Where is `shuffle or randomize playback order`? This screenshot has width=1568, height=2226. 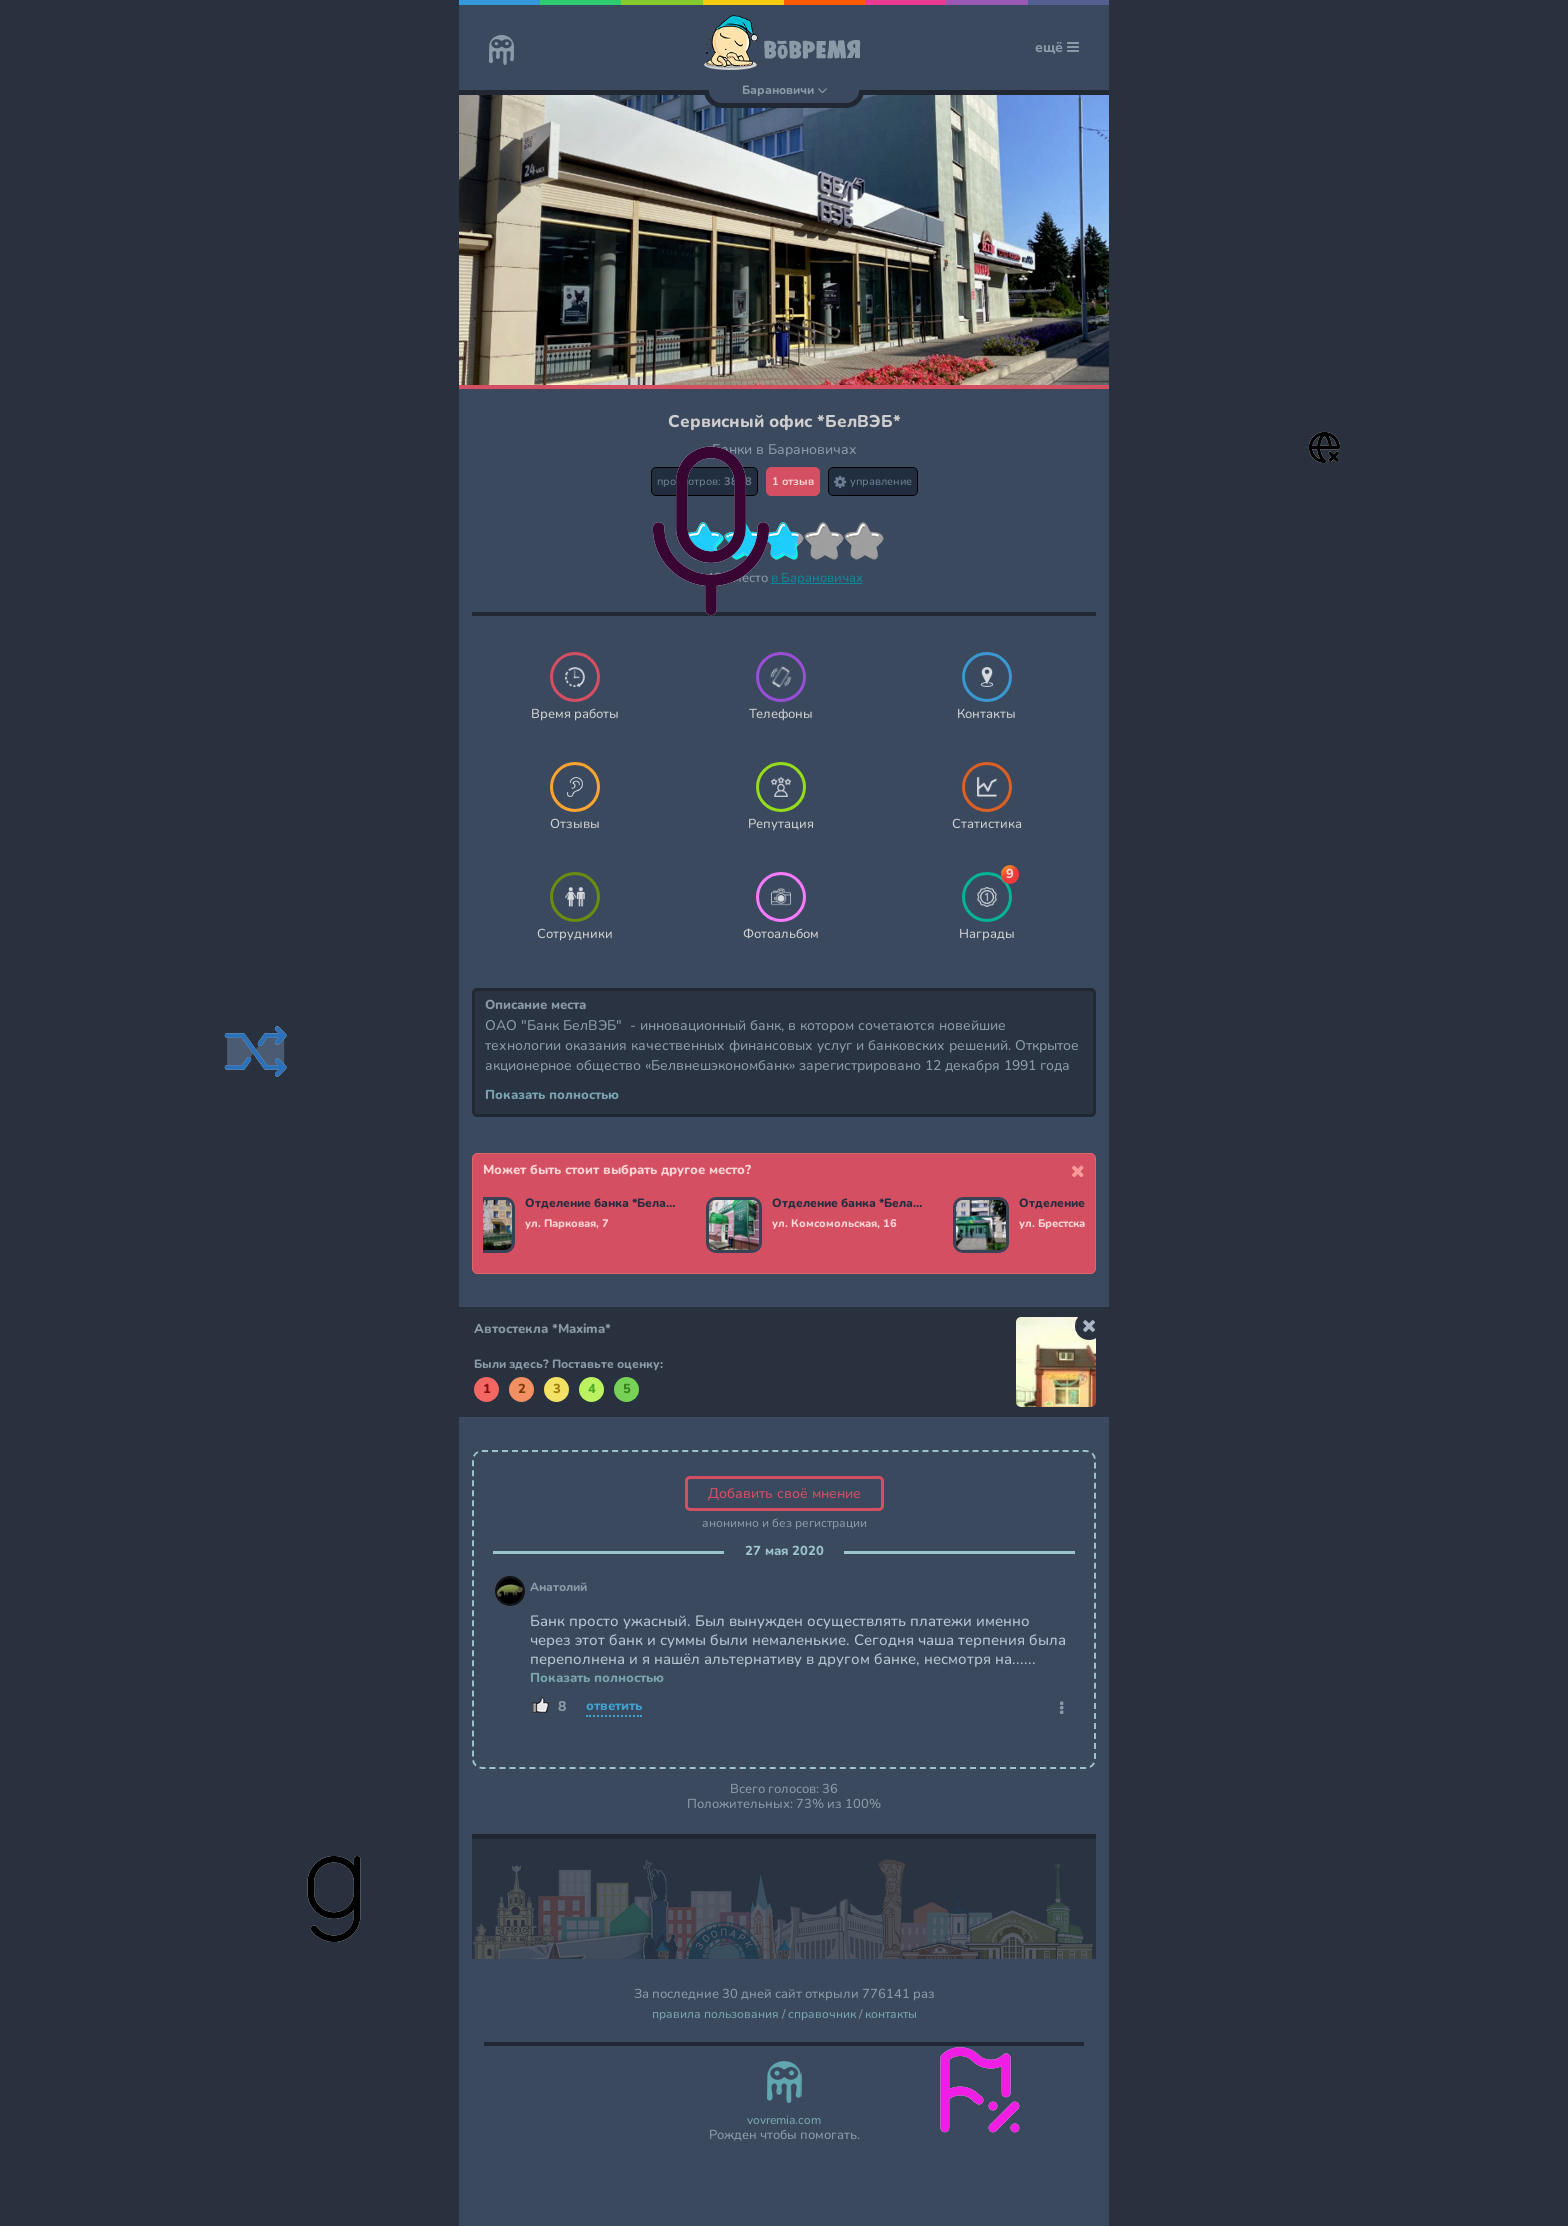
shuffle or randomize playback order is located at coordinates (254, 1051).